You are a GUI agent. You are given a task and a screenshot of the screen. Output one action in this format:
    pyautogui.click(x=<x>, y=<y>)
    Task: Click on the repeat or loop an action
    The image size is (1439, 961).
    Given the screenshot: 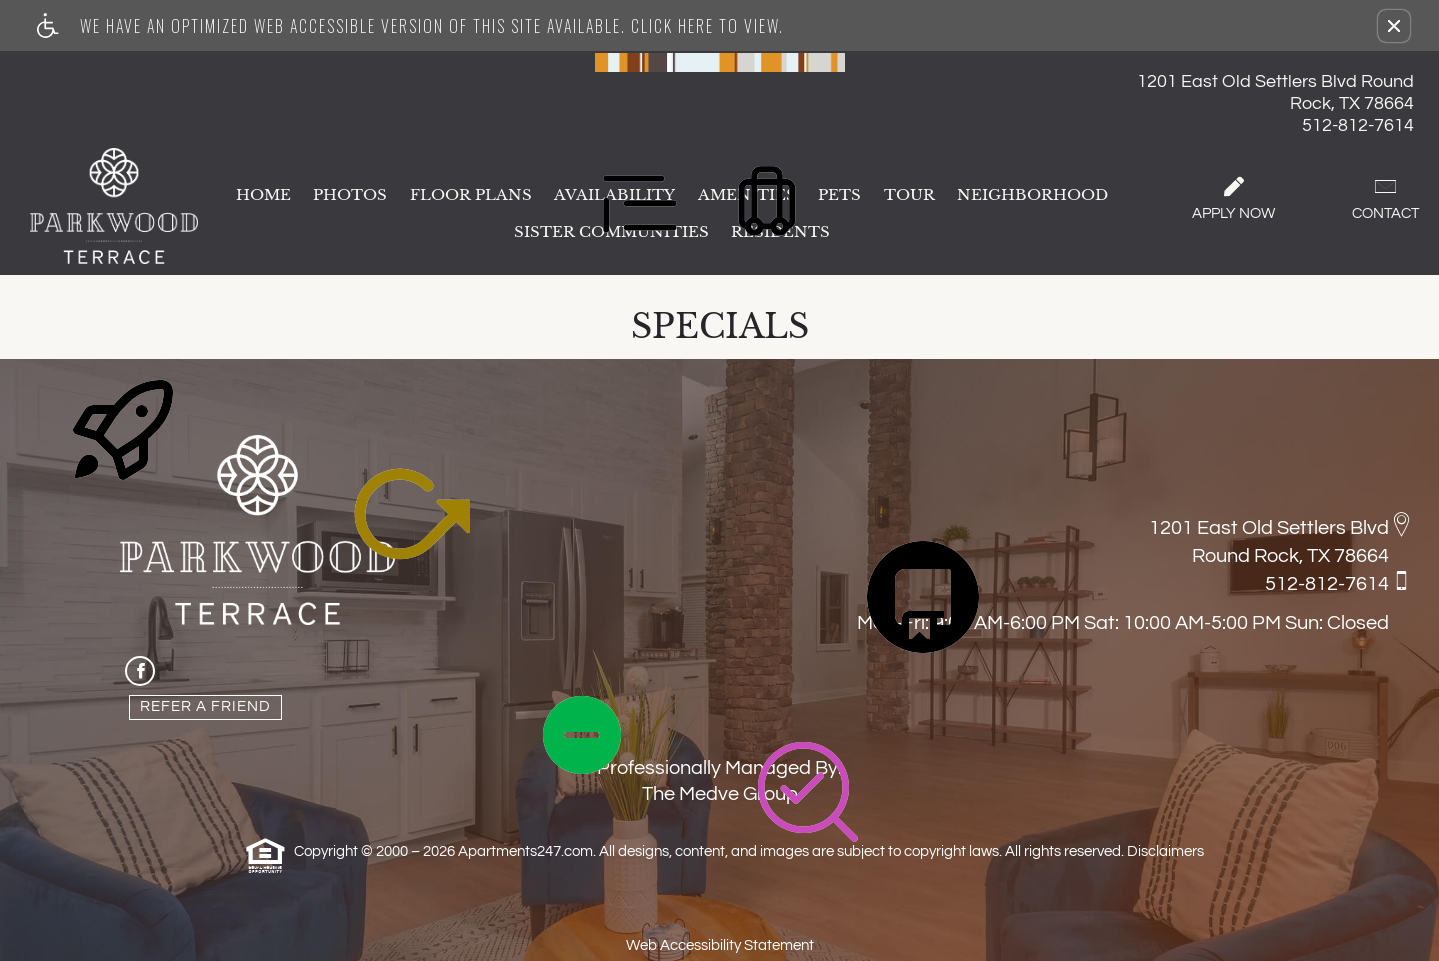 What is the action you would take?
    pyautogui.click(x=412, y=507)
    